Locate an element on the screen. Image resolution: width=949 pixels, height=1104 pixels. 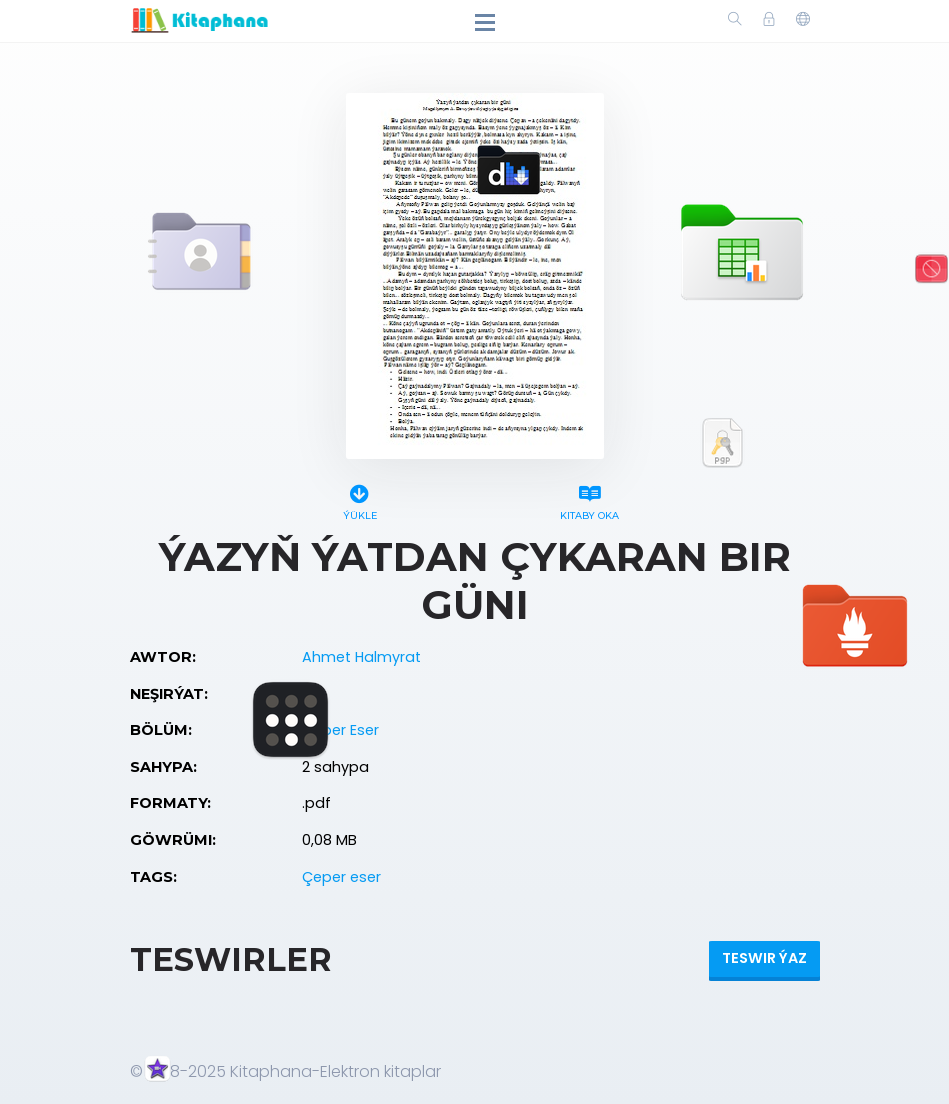
open deemix music downloads folder is located at coordinates (508, 171).